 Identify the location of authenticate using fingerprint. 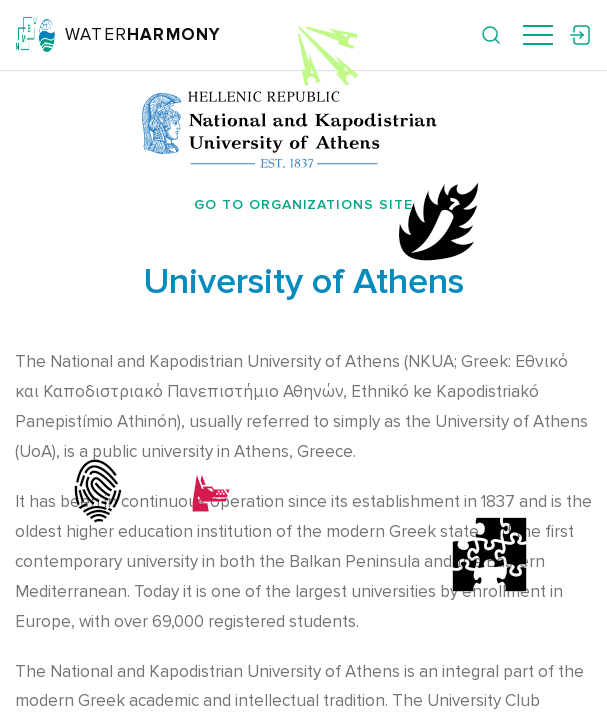
(97, 490).